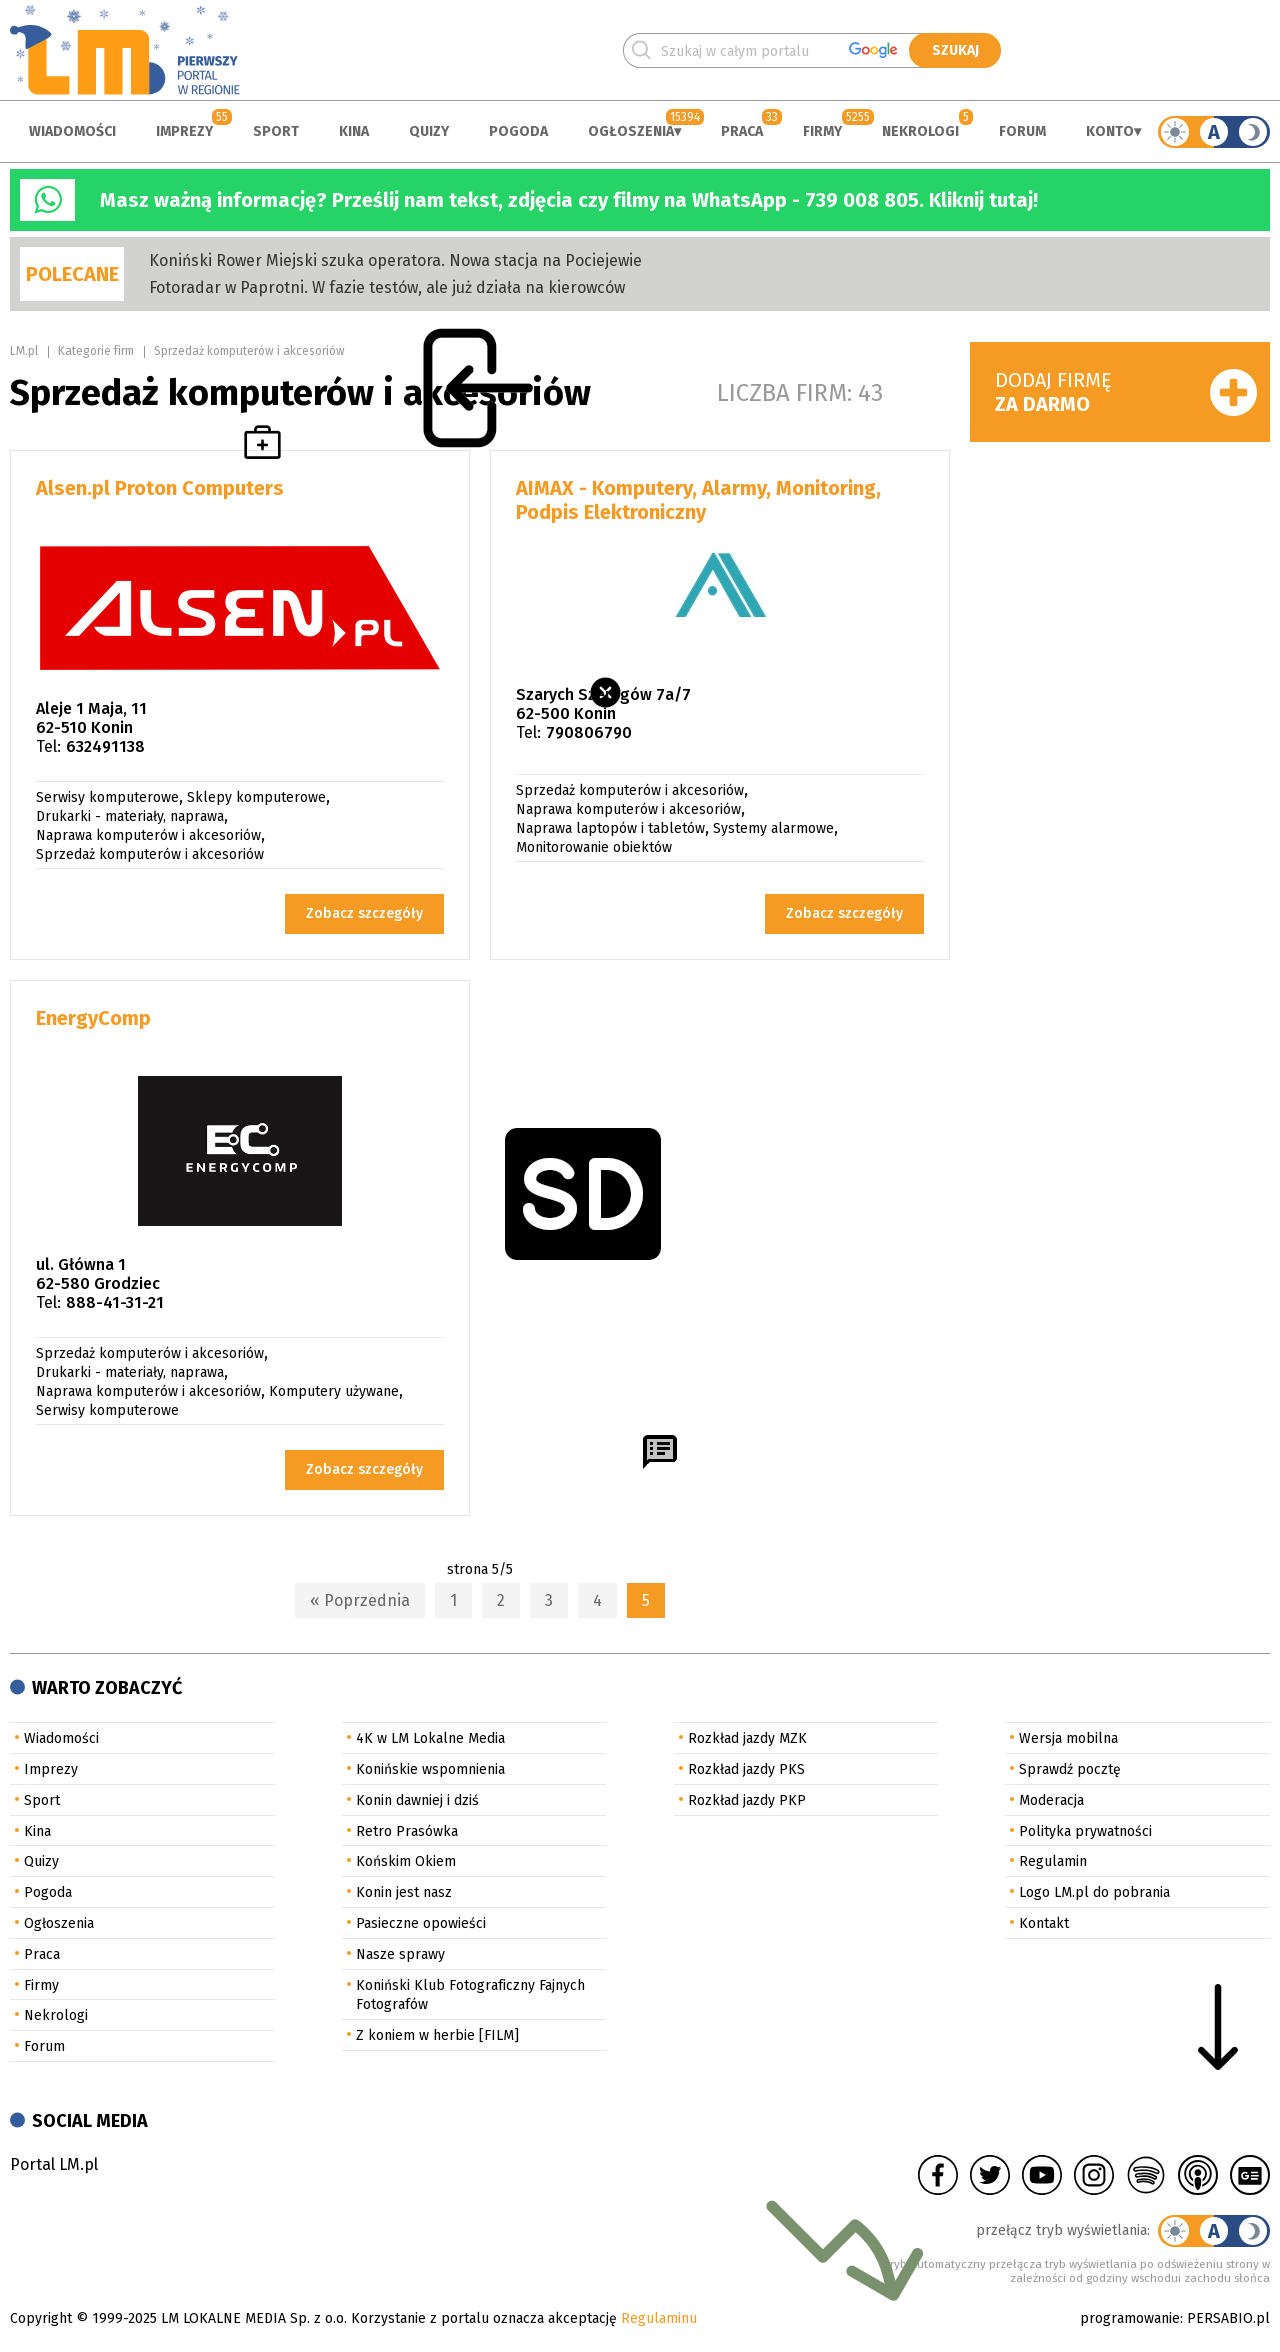  I want to click on indicates standard definition video quality, so click(583, 1194).